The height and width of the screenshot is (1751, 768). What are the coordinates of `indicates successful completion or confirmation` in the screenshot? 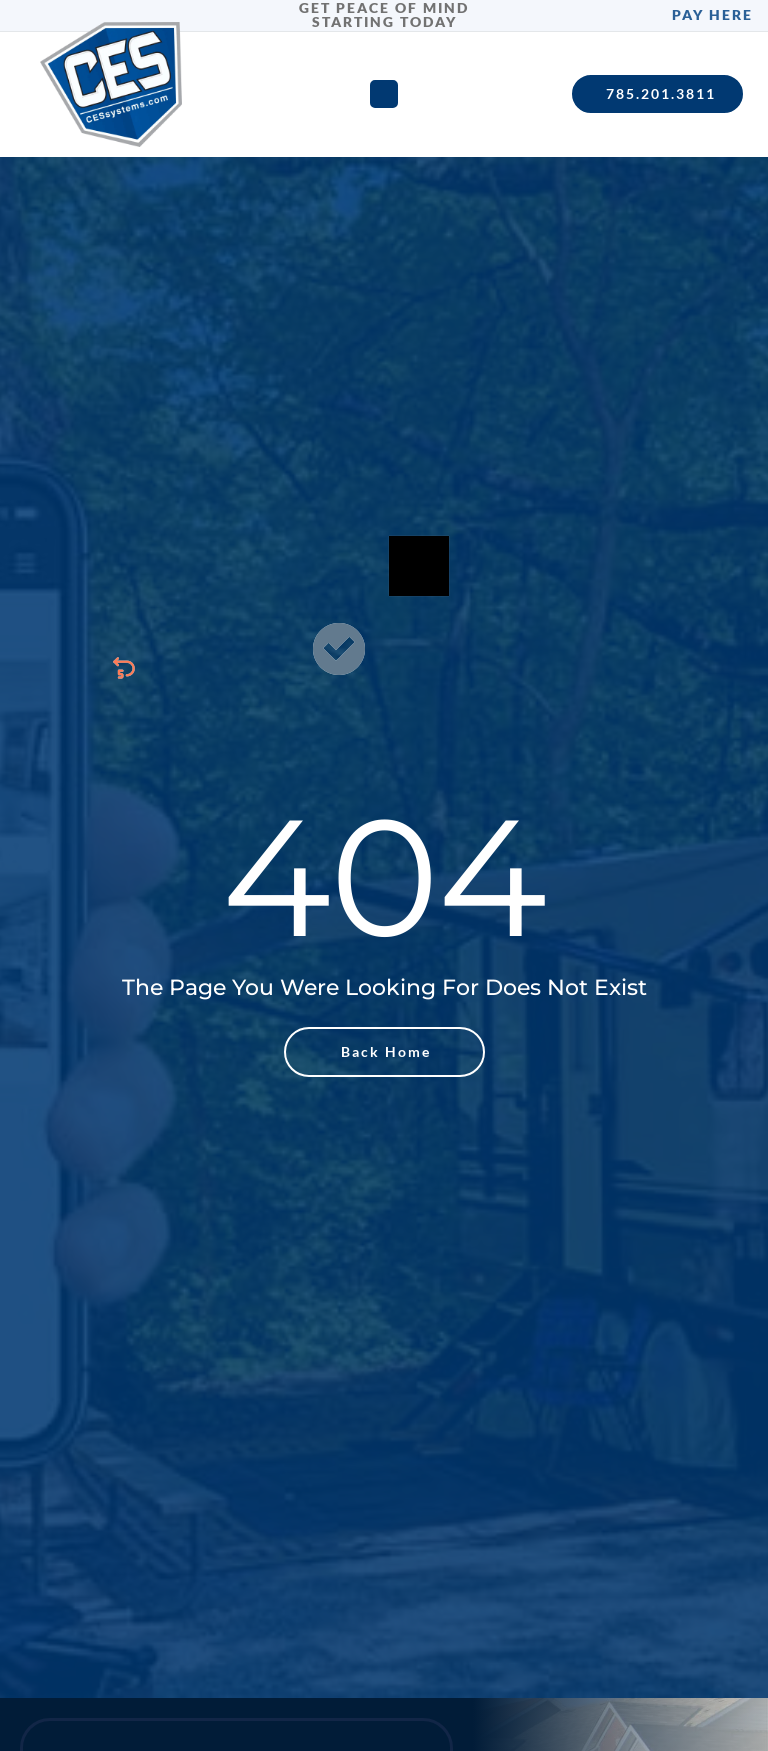 It's located at (339, 649).